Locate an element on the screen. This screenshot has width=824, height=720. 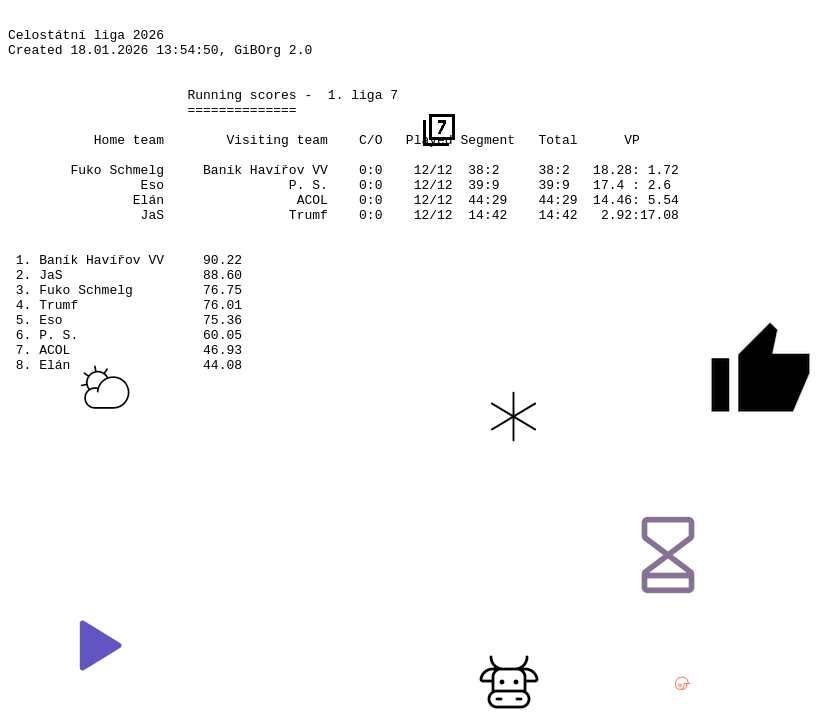
indicates time is running low is located at coordinates (668, 555).